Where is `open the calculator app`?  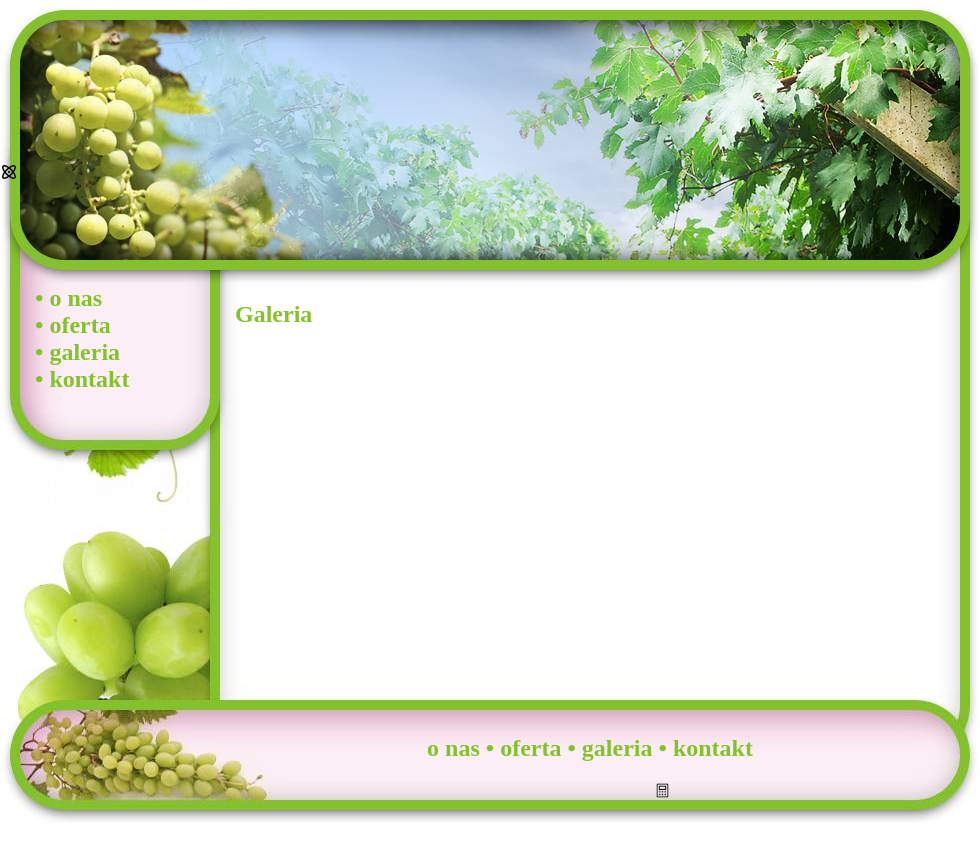 open the calculator app is located at coordinates (662, 790).